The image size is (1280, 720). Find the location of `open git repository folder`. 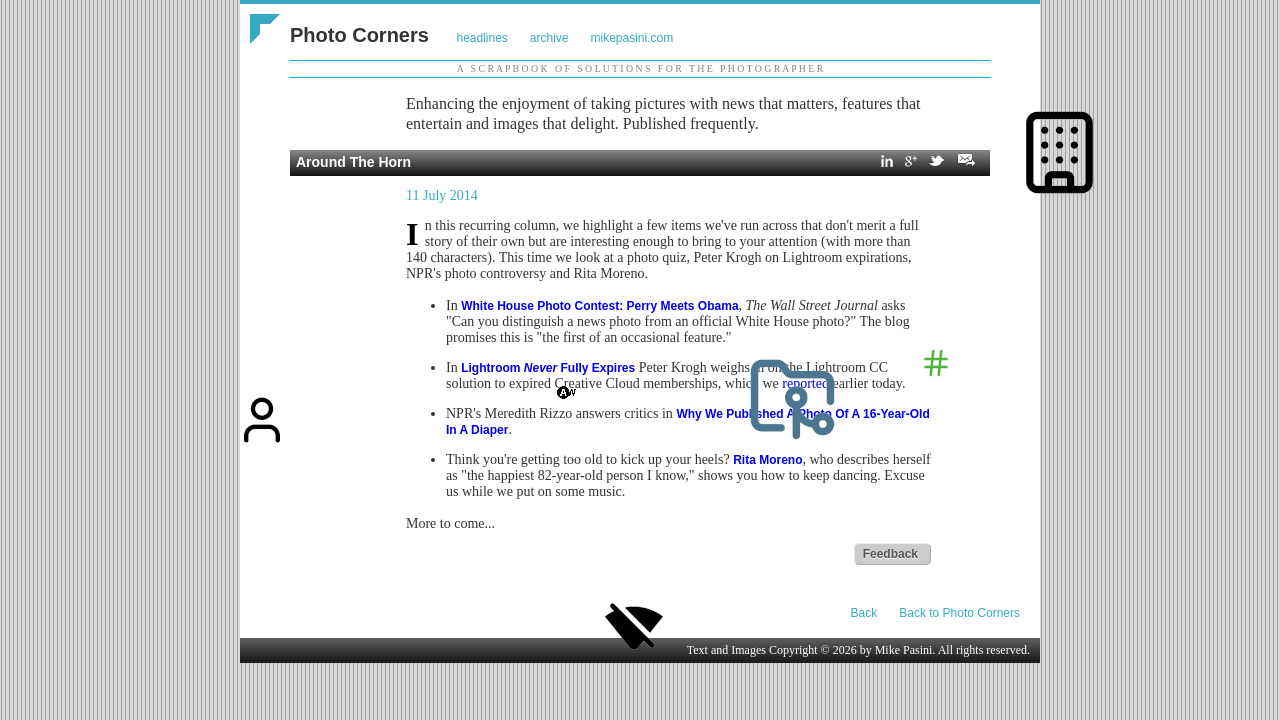

open git repository folder is located at coordinates (792, 397).